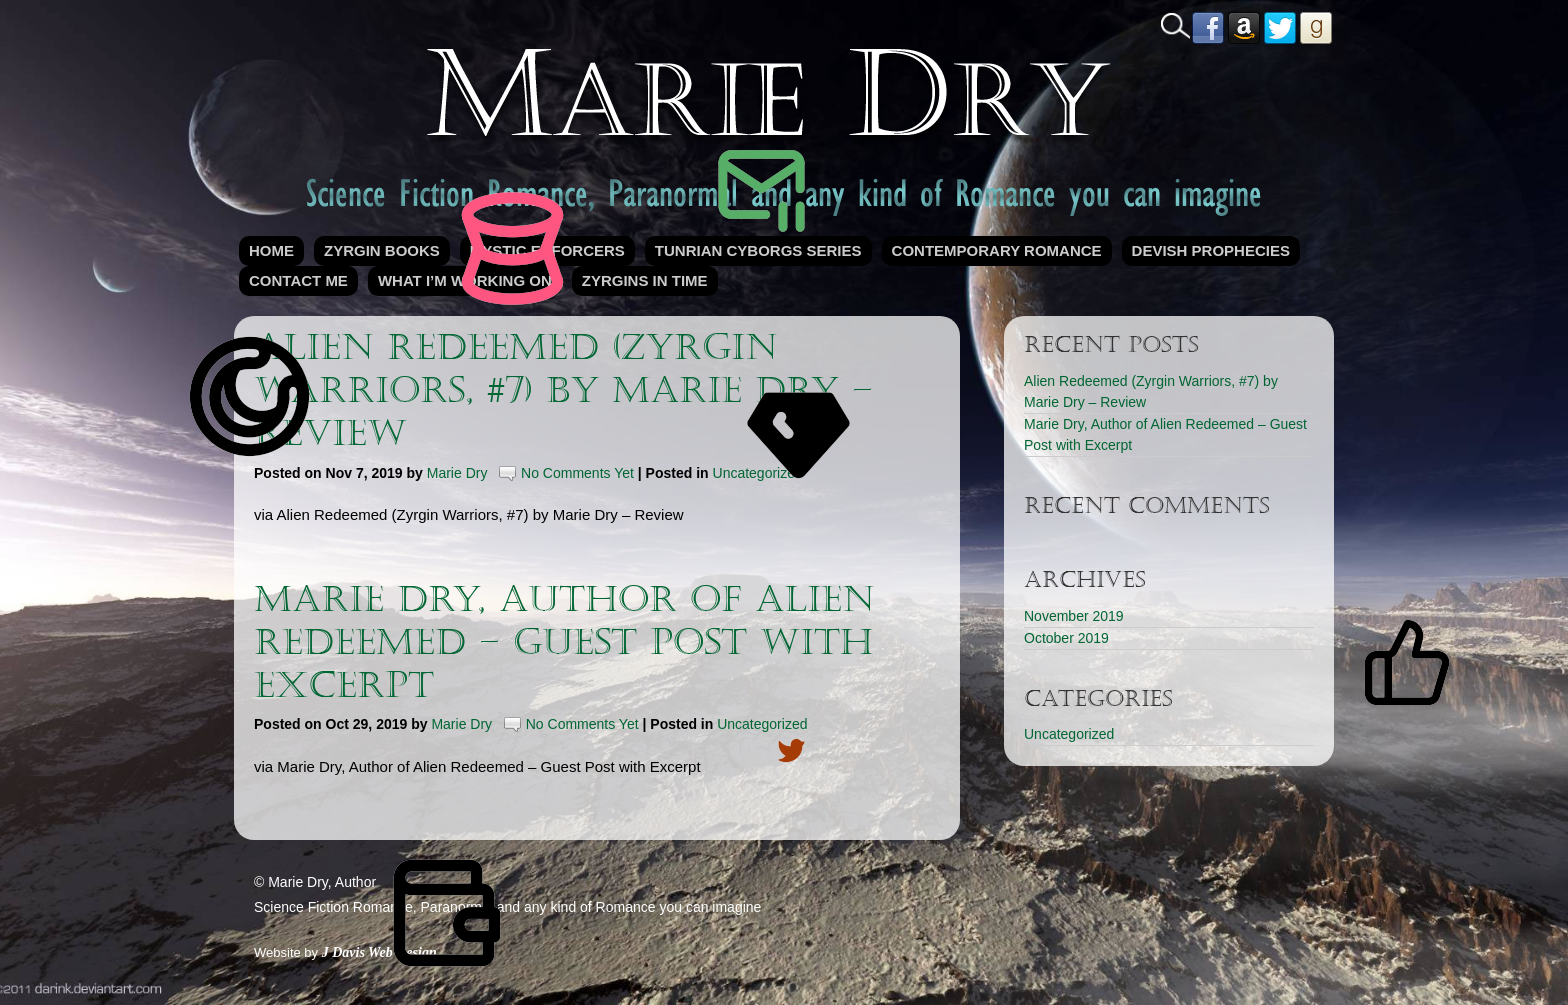  I want to click on pause email notifications, so click(761, 184).